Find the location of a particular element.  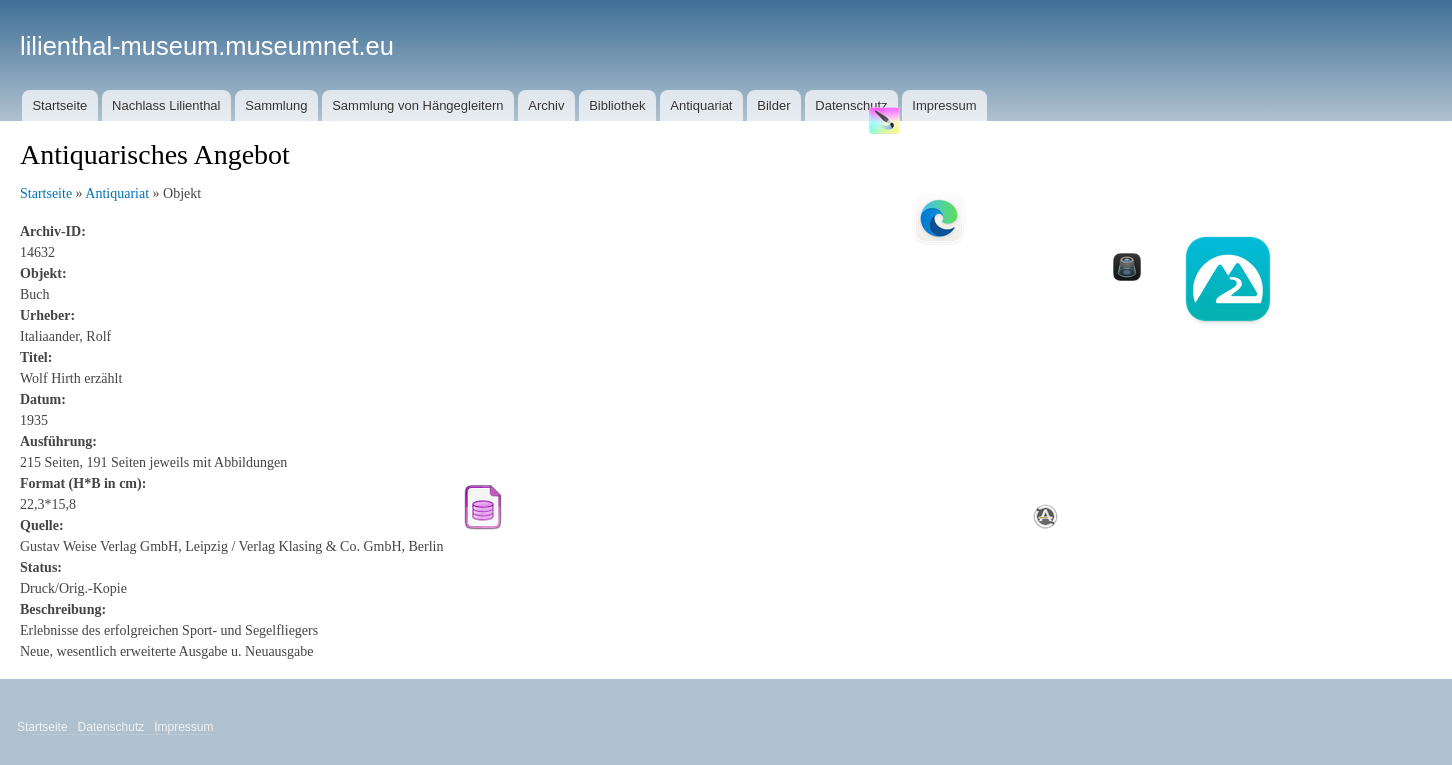

launch Two Point Hospital game is located at coordinates (1228, 279).